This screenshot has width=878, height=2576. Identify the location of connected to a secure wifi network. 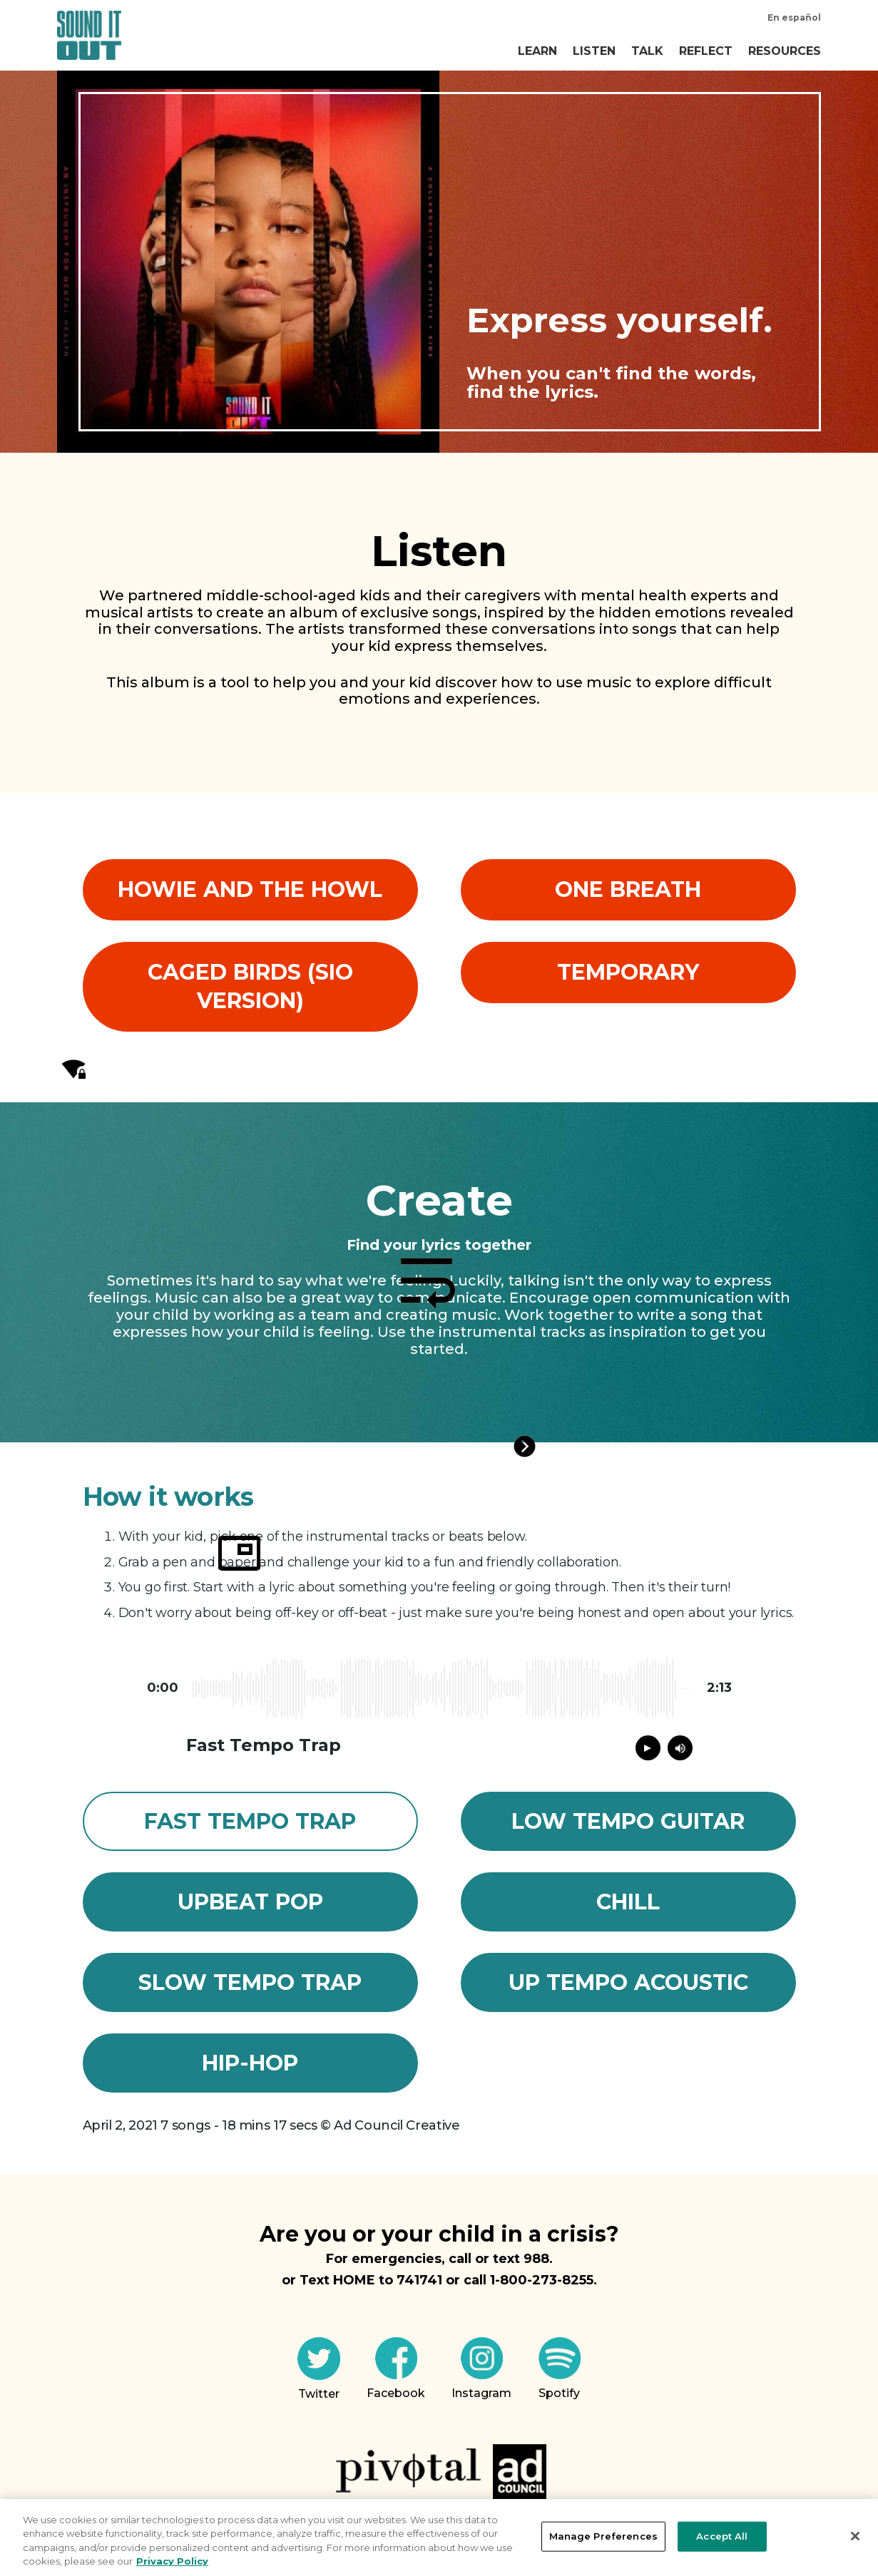
(73, 1069).